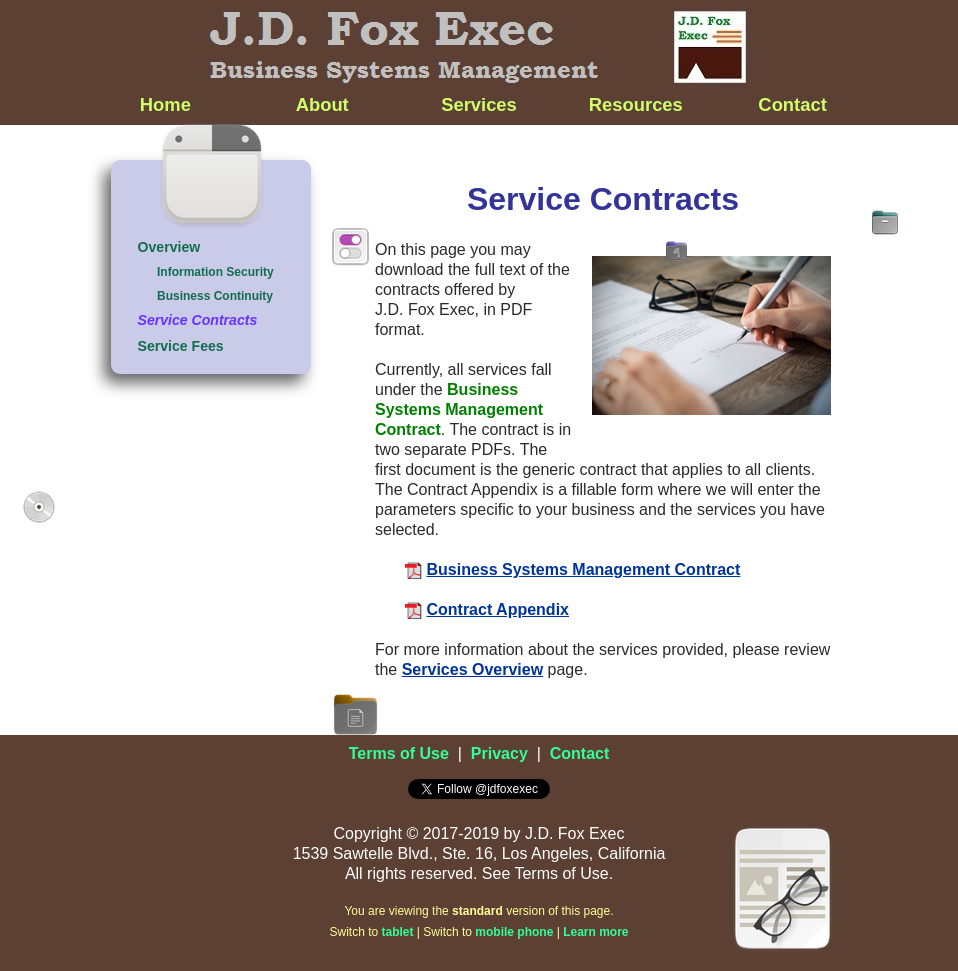 The width and height of the screenshot is (958, 971). What do you see at coordinates (782, 888) in the screenshot?
I see `open the documents app` at bounding box center [782, 888].